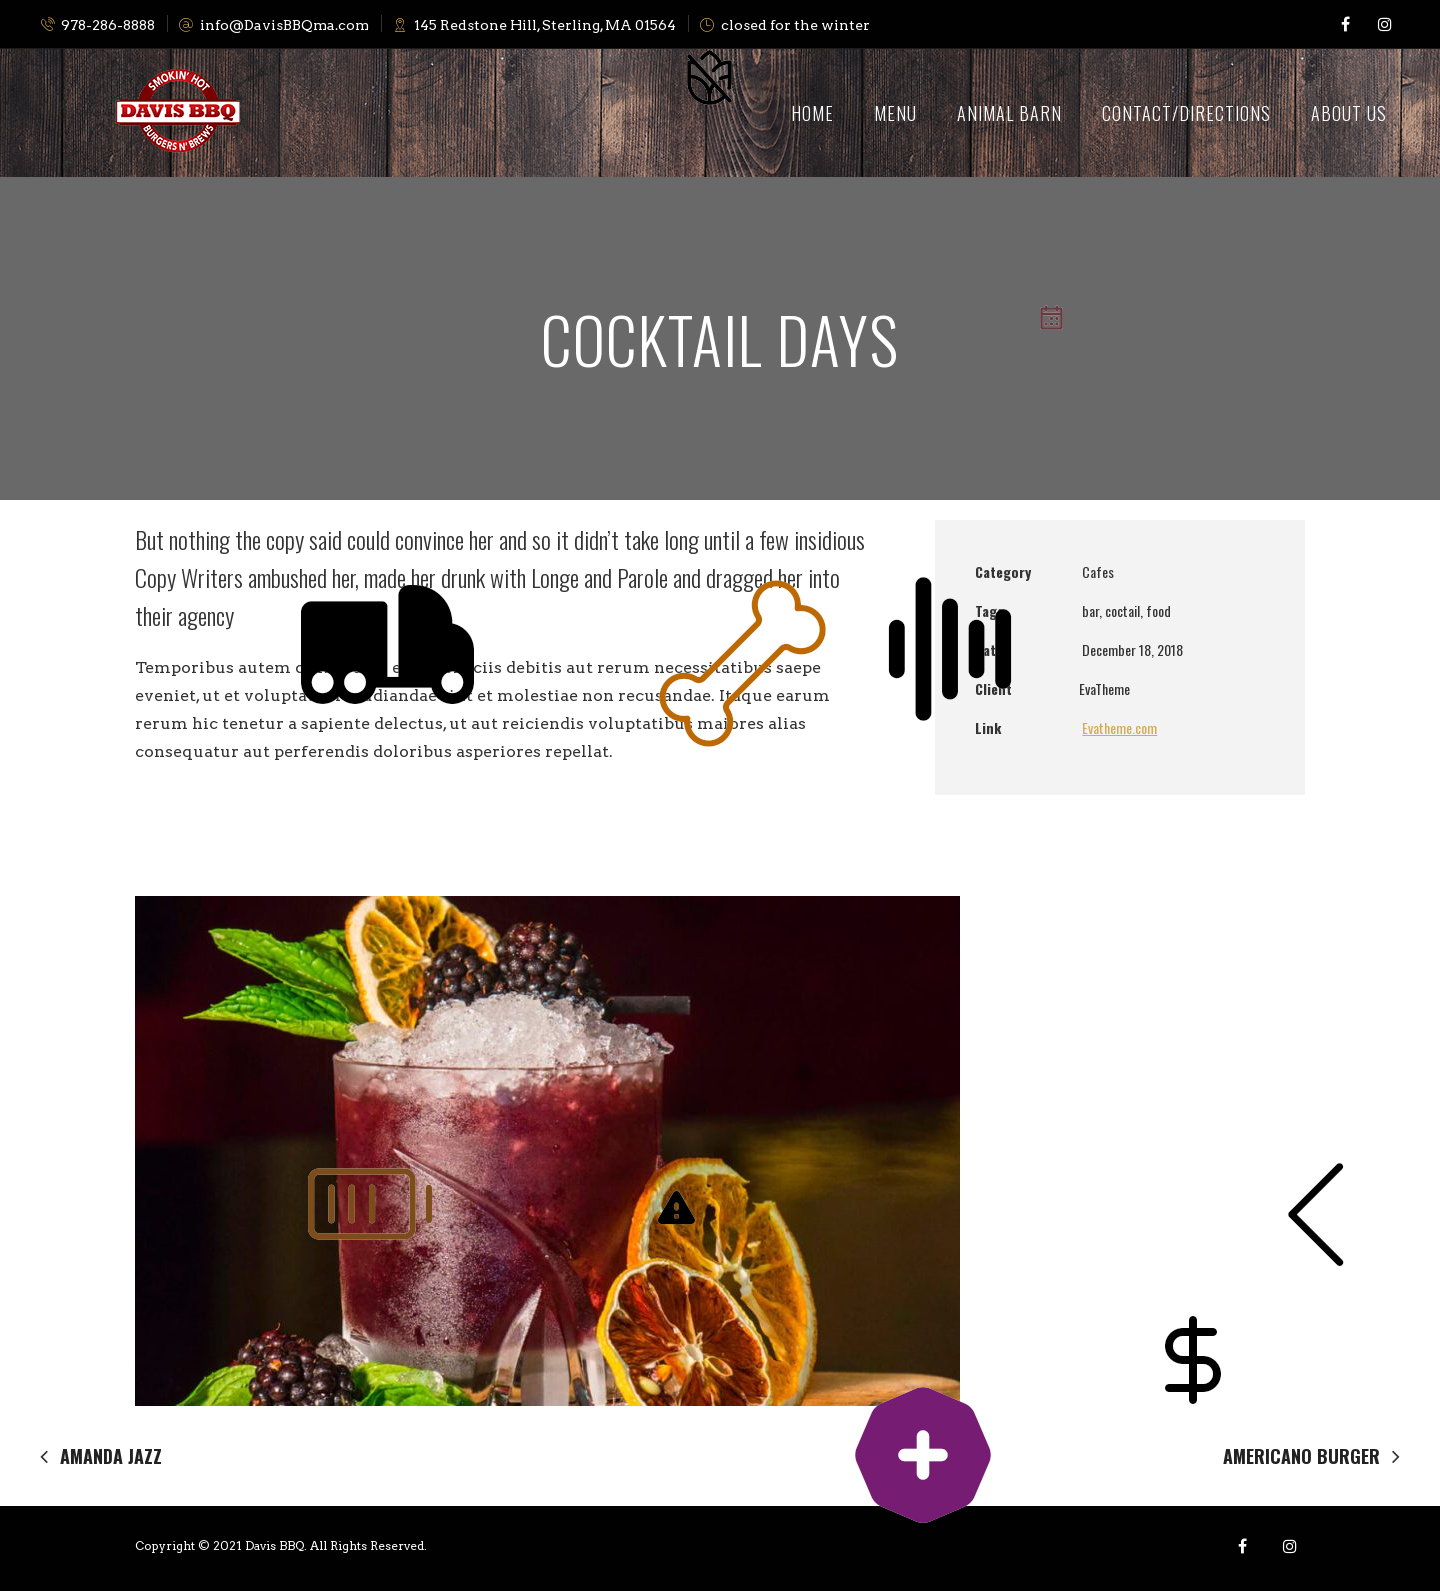 This screenshot has height=1591, width=1440. What do you see at coordinates (709, 78) in the screenshot?
I see `indicates gluten-free or grain-free option` at bounding box center [709, 78].